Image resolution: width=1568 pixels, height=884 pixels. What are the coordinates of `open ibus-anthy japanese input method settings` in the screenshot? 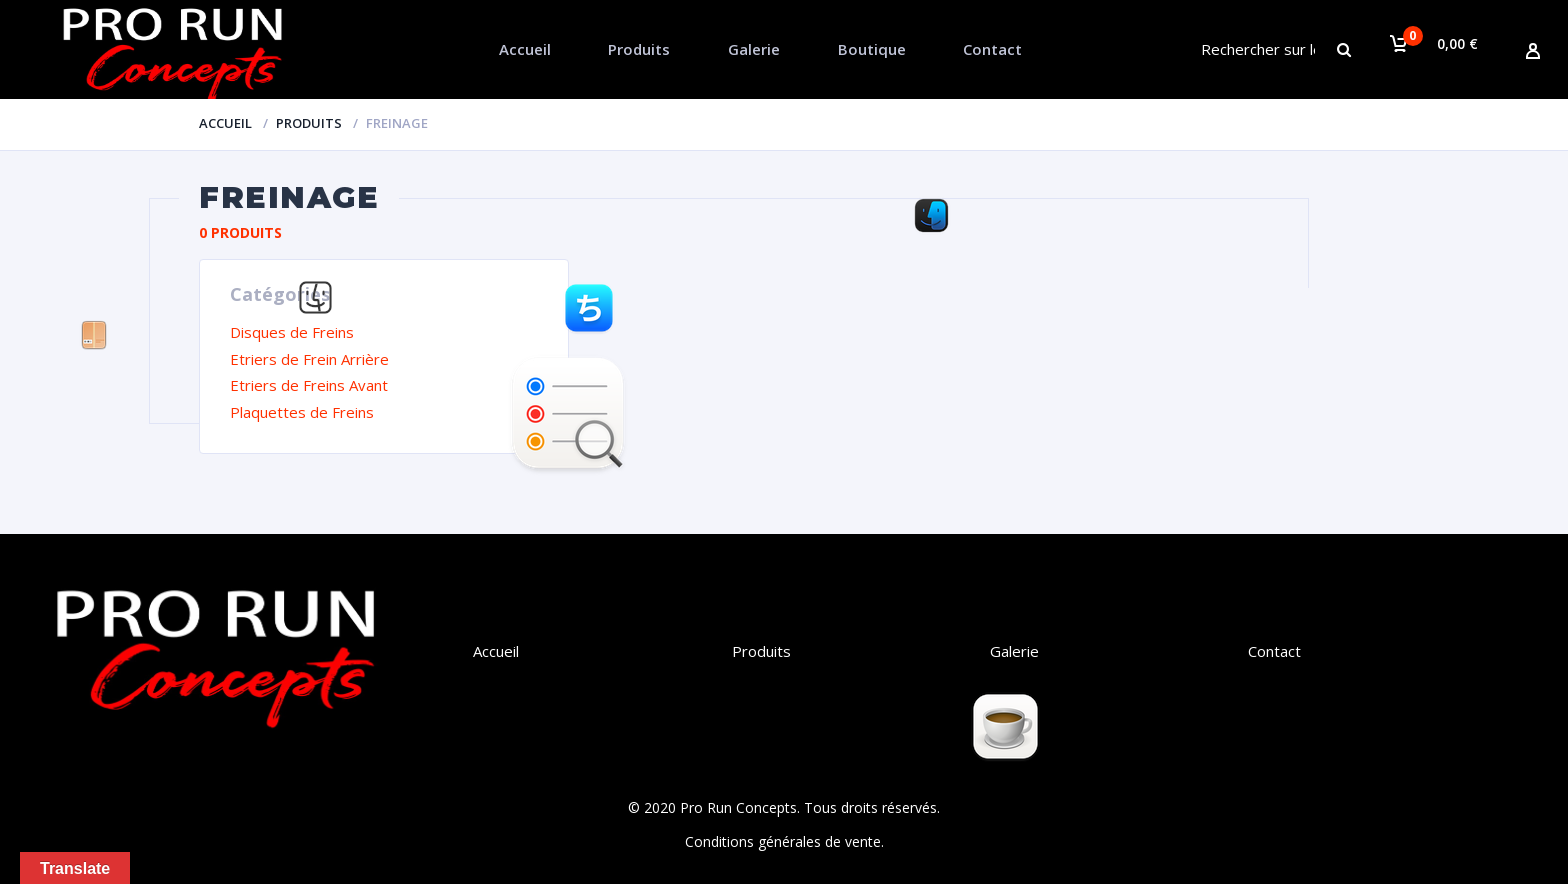 It's located at (589, 308).